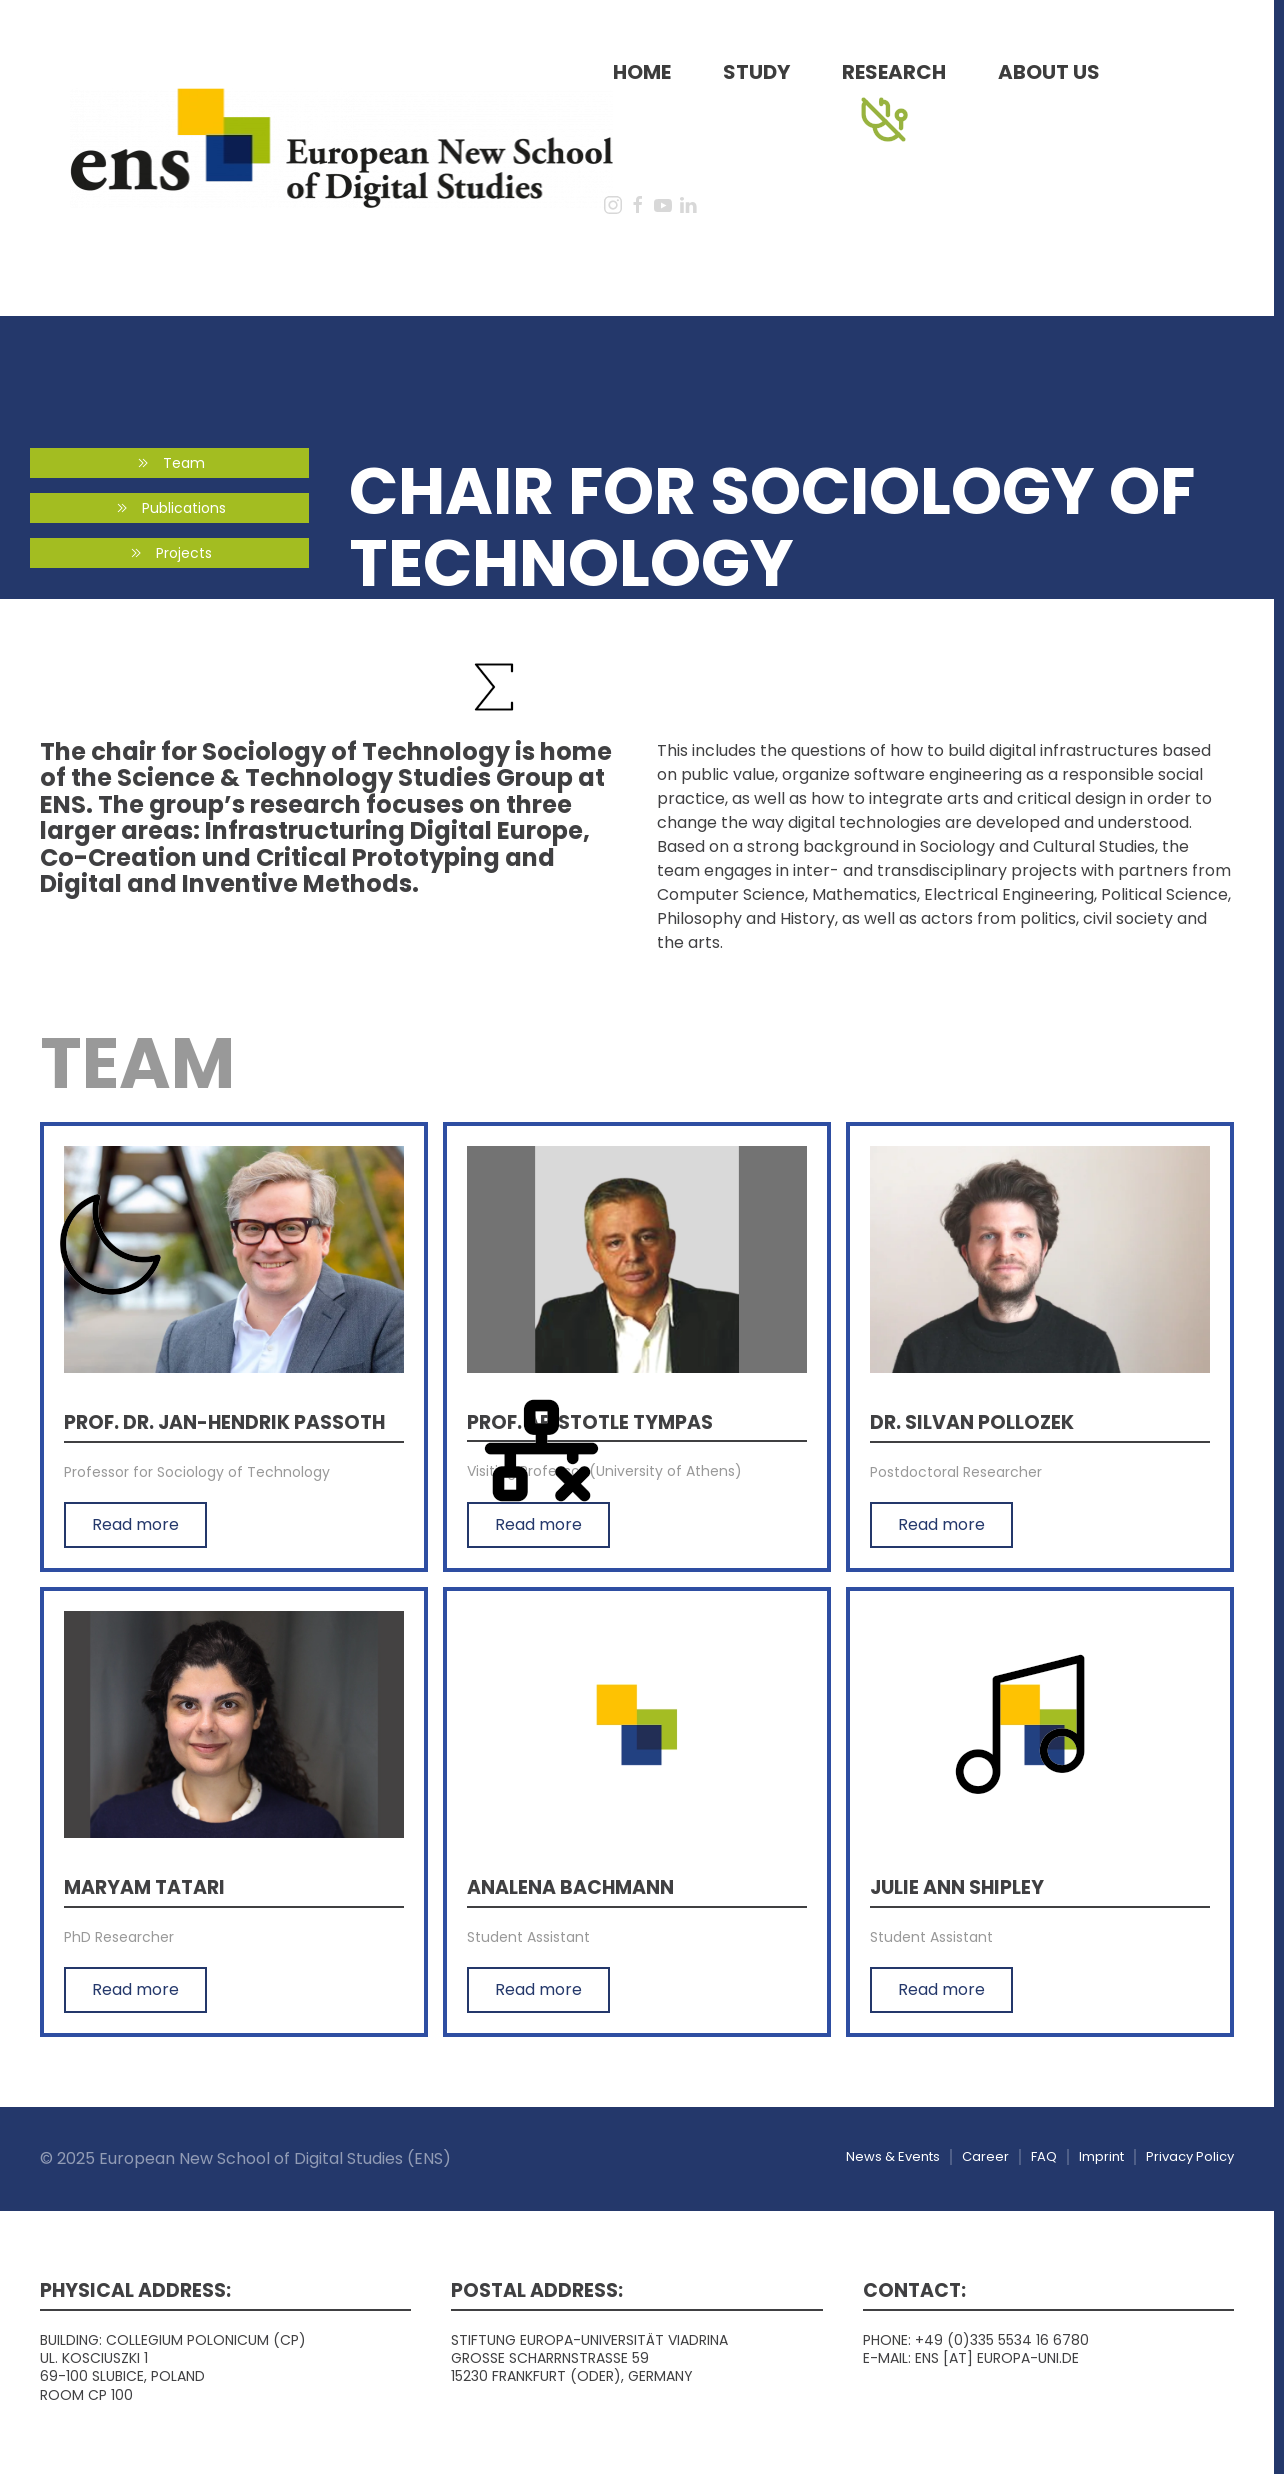  What do you see at coordinates (1028, 1727) in the screenshot?
I see `access music or audio player` at bounding box center [1028, 1727].